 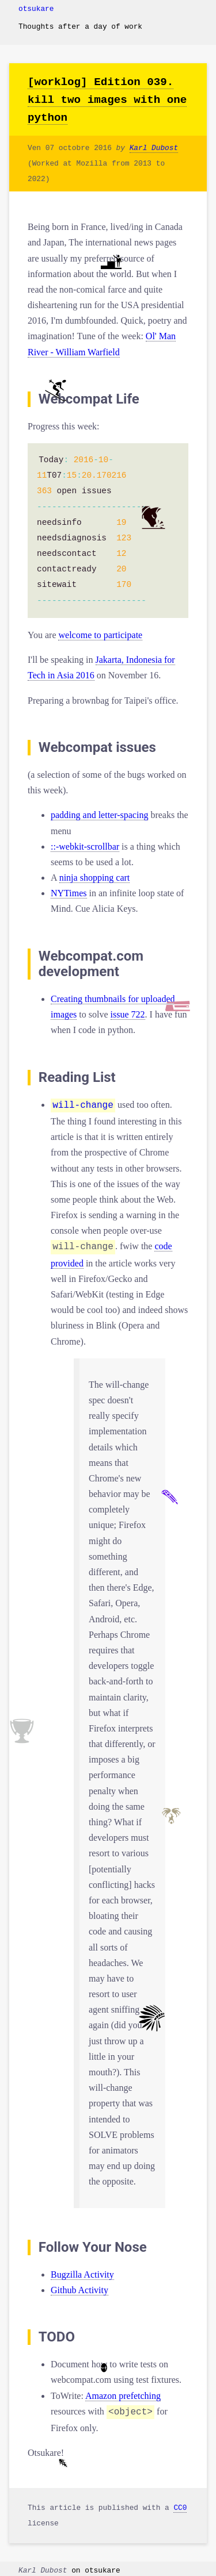 I want to click on ignite or activate a fire-related feature, so click(x=171, y=1815).